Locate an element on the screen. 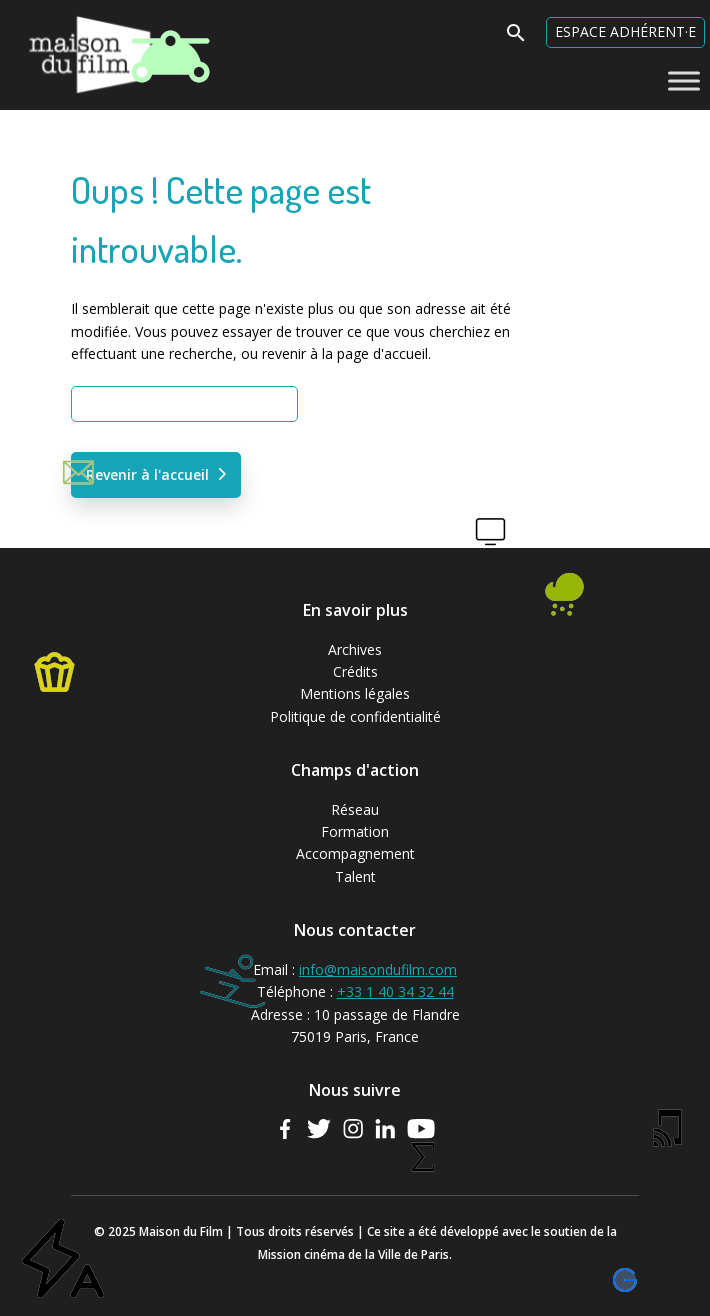 Image resolution: width=710 pixels, height=1316 pixels. tap to connect device via NFC or wireless is located at coordinates (670, 1128).